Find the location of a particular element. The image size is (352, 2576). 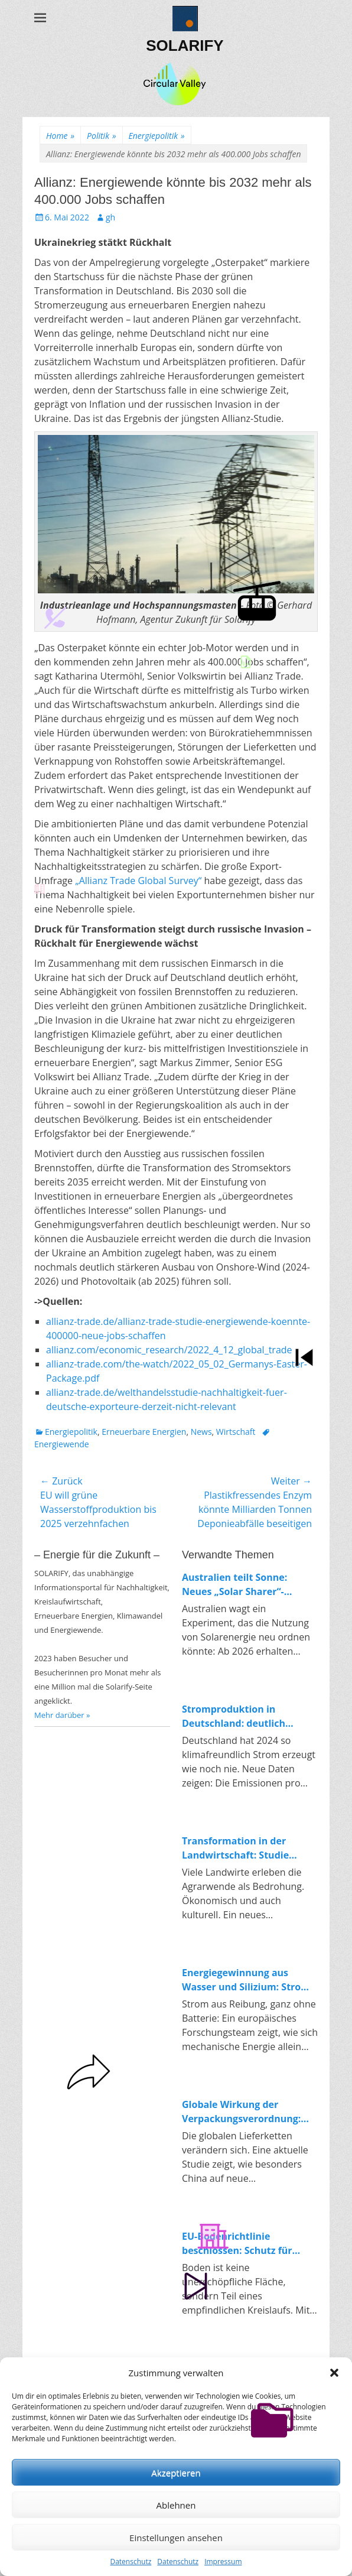

access design or editing tools is located at coordinates (40, 889).